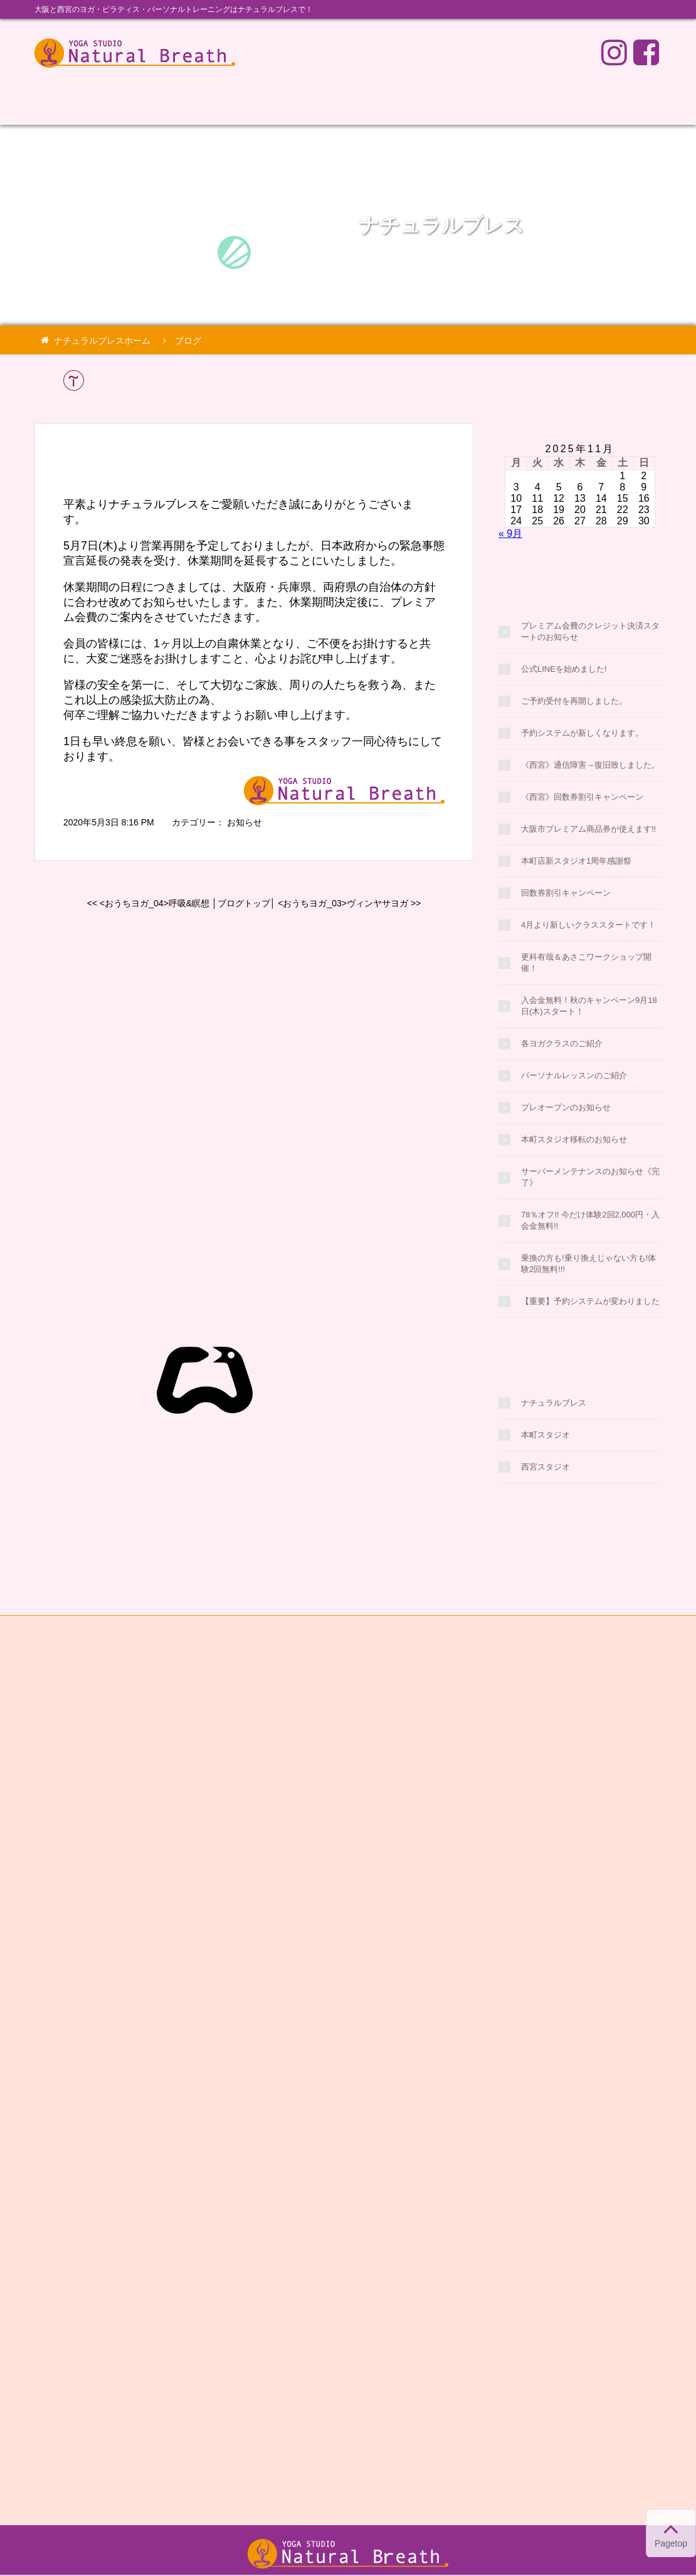 The height and width of the screenshot is (2576, 696). Describe the element at coordinates (73, 380) in the screenshot. I see `tilda publishing logo` at that location.